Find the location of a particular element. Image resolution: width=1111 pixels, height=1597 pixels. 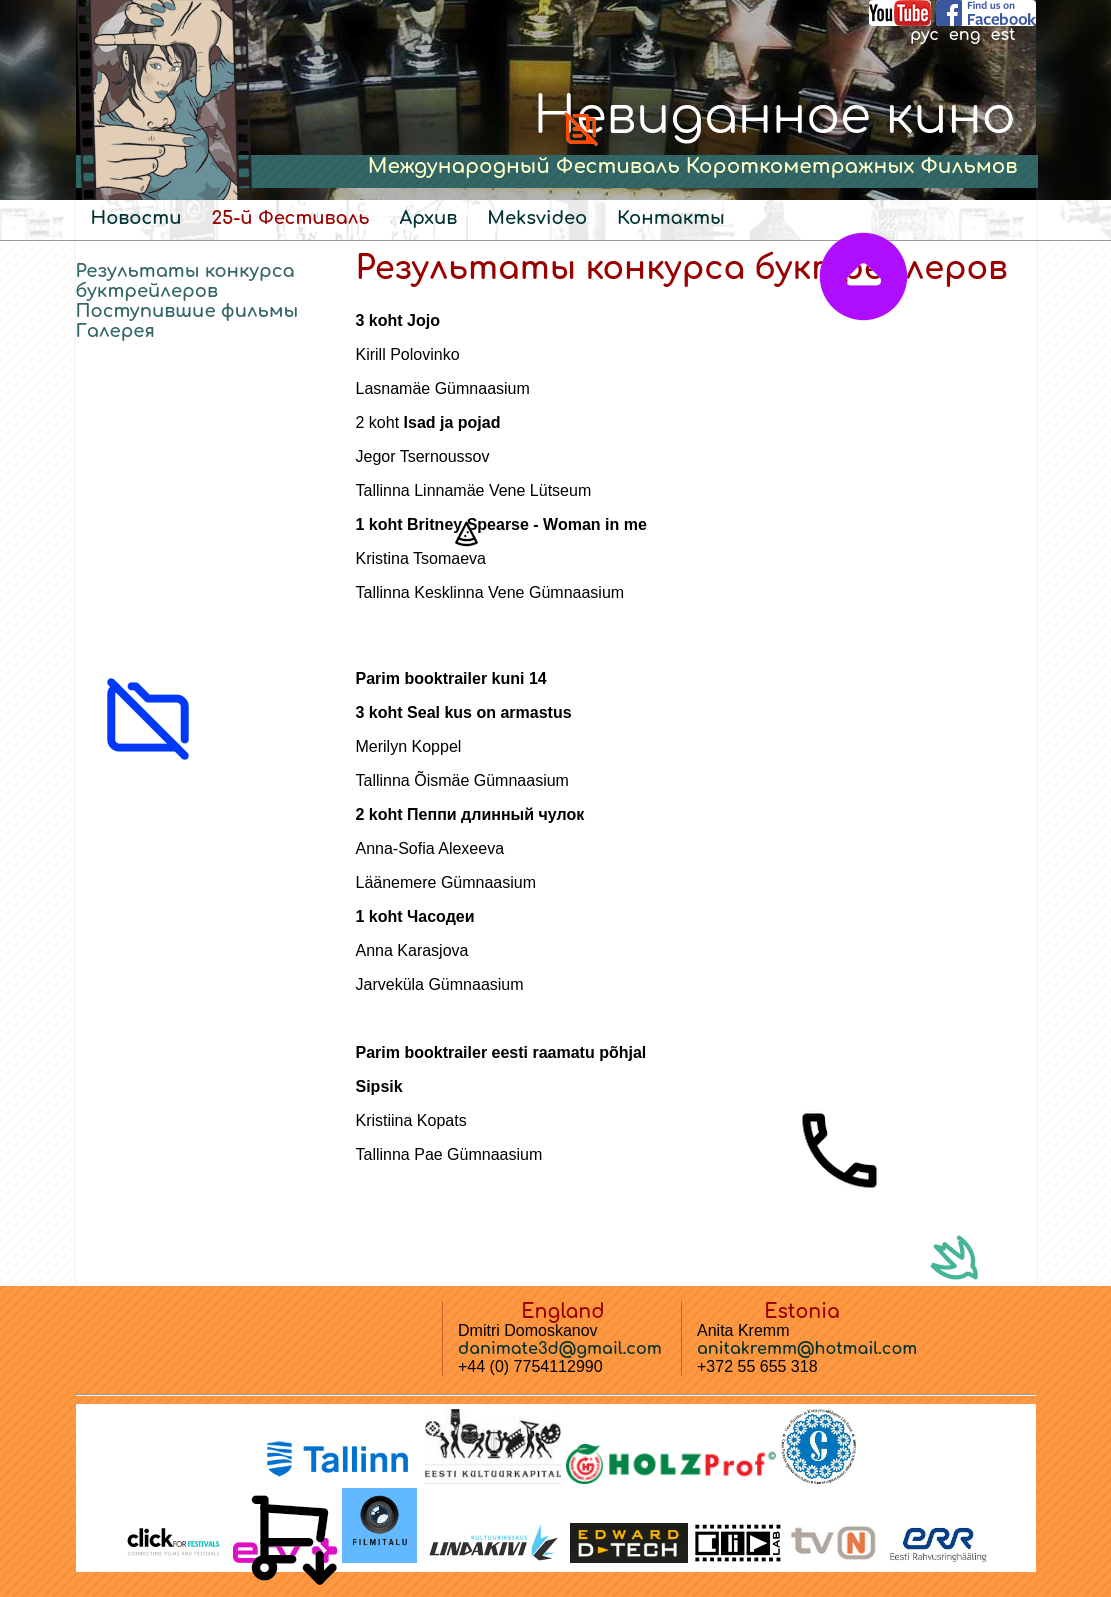

swift programming language logo is located at coordinates (953, 1257).